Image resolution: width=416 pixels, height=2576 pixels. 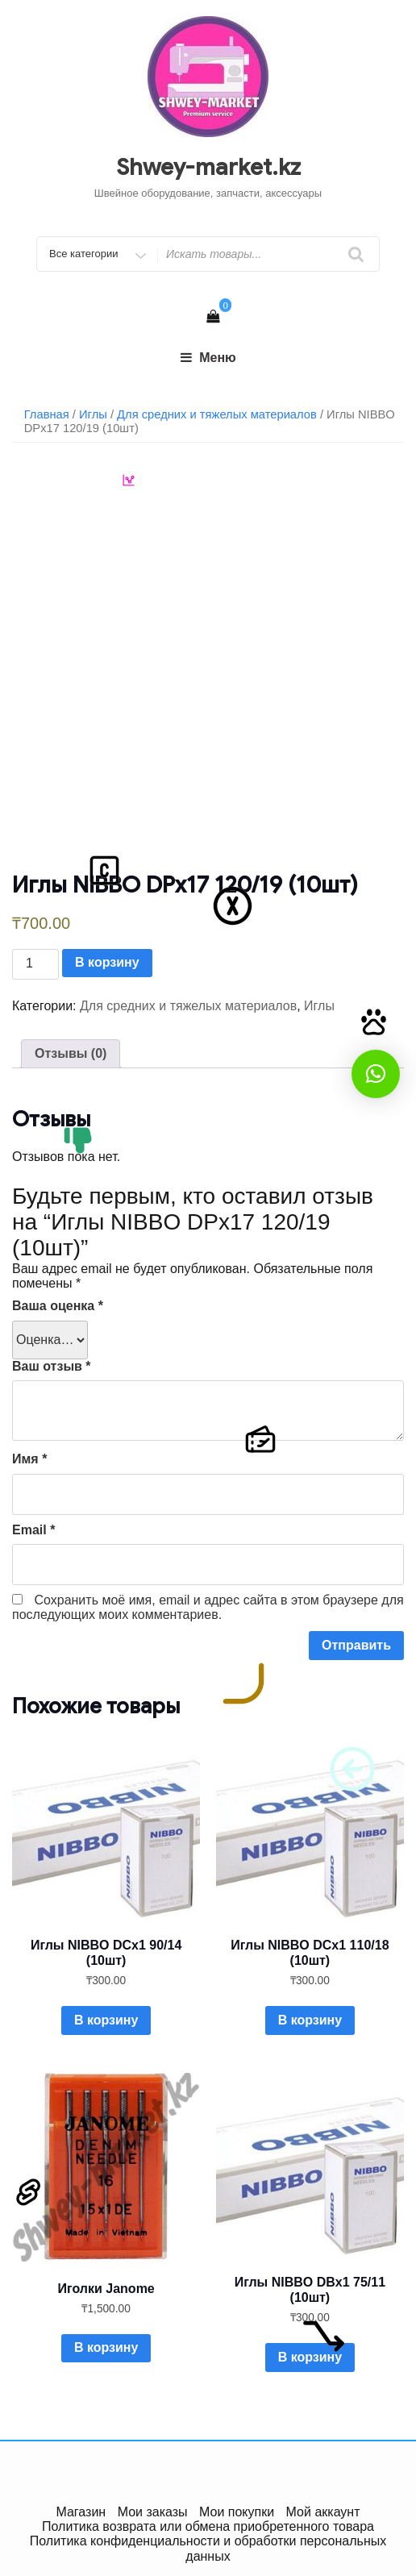 What do you see at coordinates (78, 1140) in the screenshot?
I see `dislike or downvote content` at bounding box center [78, 1140].